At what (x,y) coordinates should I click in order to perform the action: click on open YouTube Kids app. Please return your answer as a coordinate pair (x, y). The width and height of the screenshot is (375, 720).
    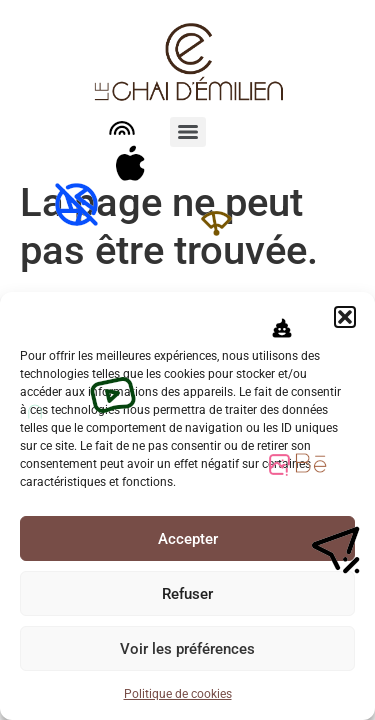
    Looking at the image, I should click on (113, 395).